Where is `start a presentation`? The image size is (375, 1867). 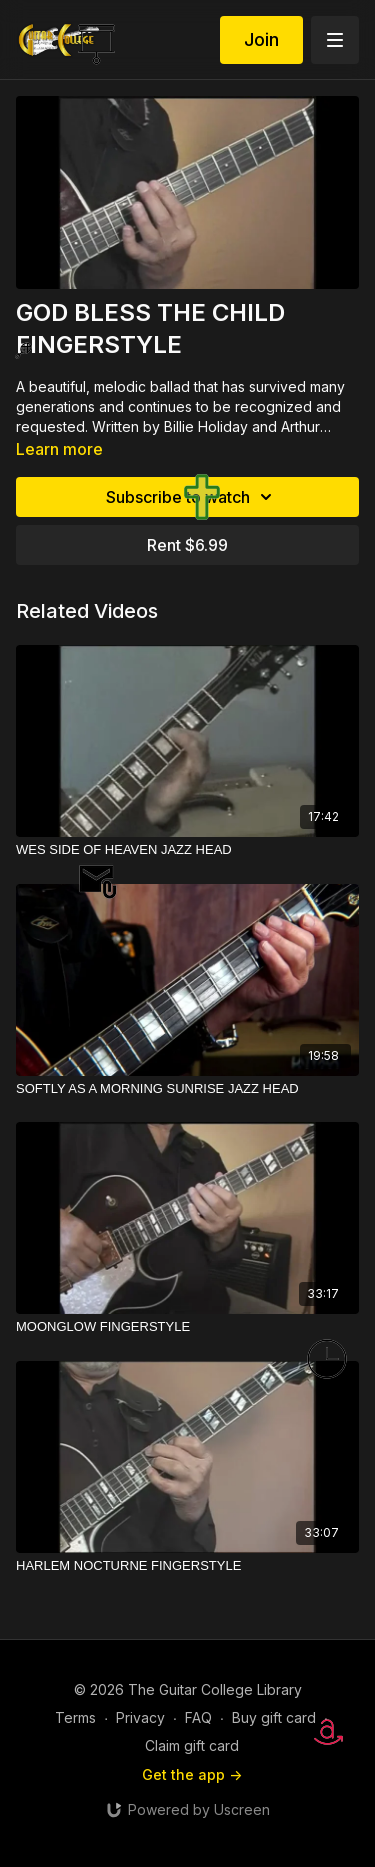 start a presentation is located at coordinates (96, 41).